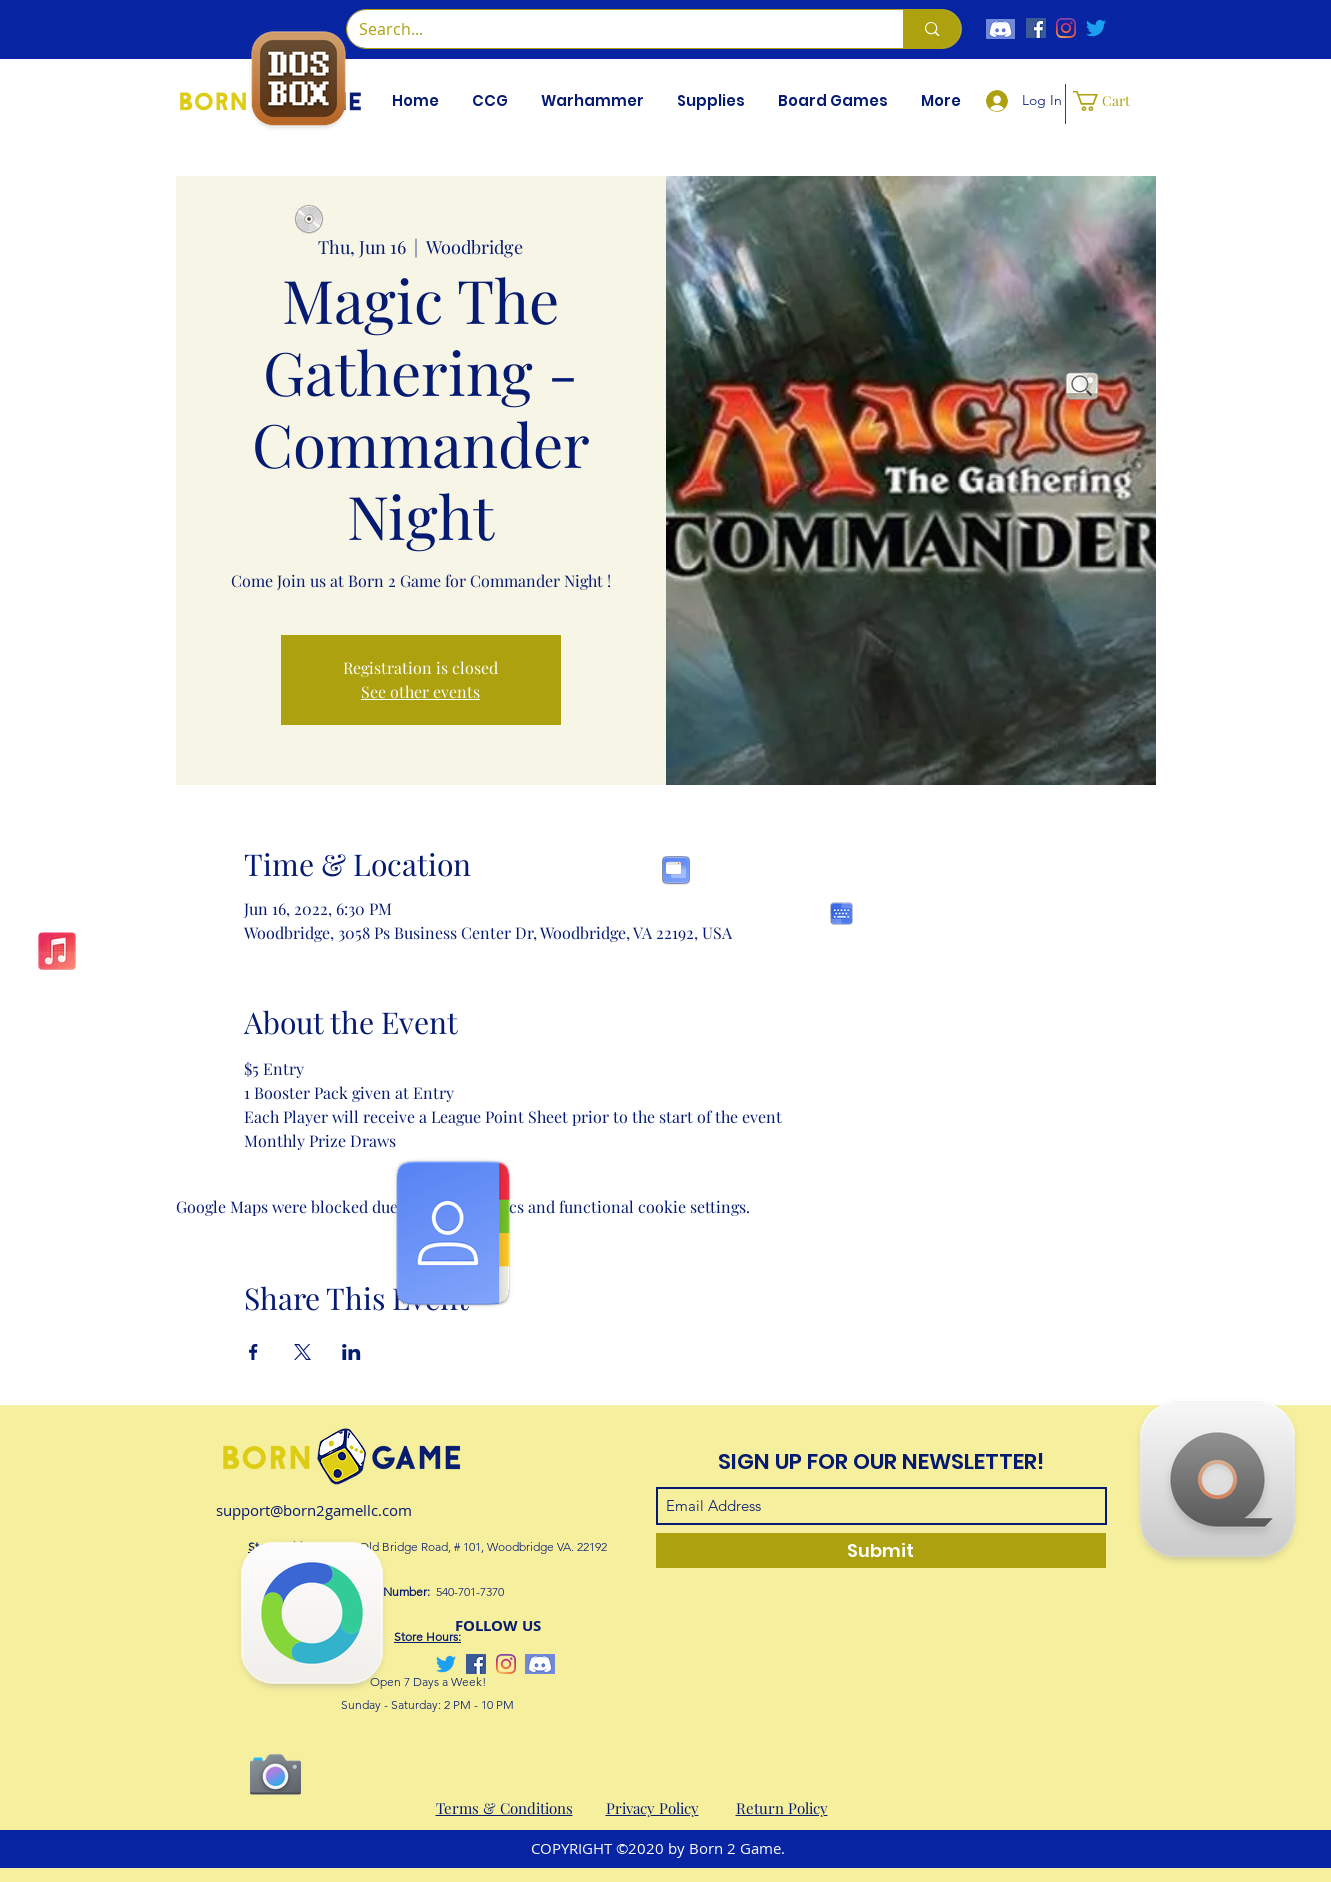  Describe the element at coordinates (312, 1613) in the screenshot. I see `open synergy app for keyboard and mouse sharing` at that location.